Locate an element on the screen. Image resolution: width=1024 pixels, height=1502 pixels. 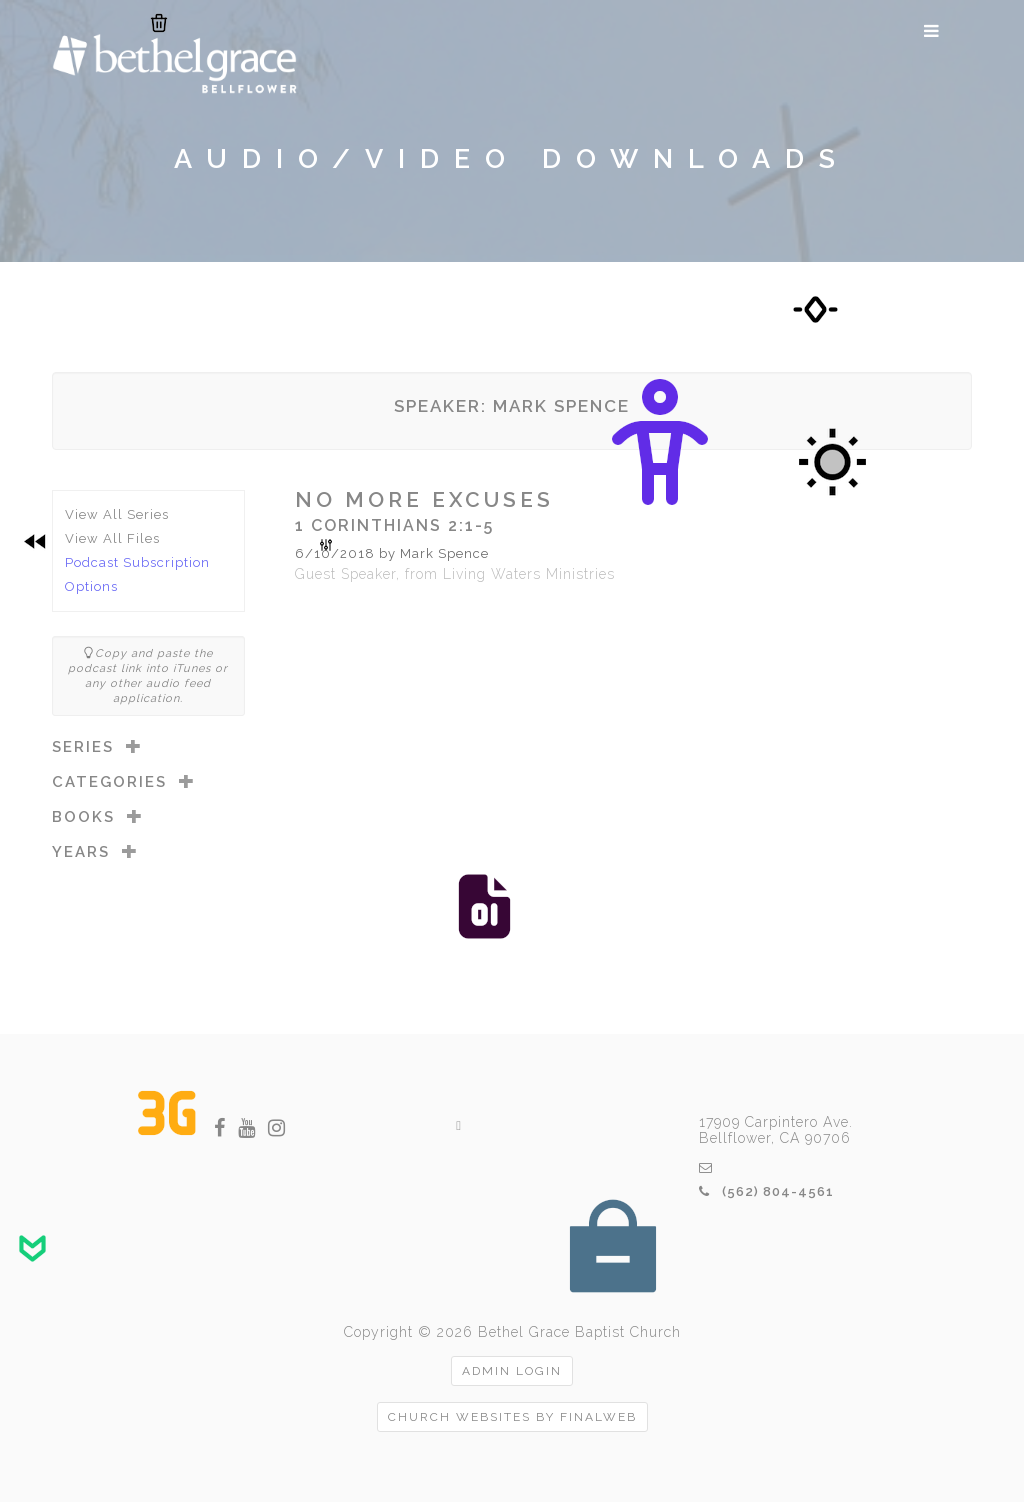
view male user profile is located at coordinates (660, 445).